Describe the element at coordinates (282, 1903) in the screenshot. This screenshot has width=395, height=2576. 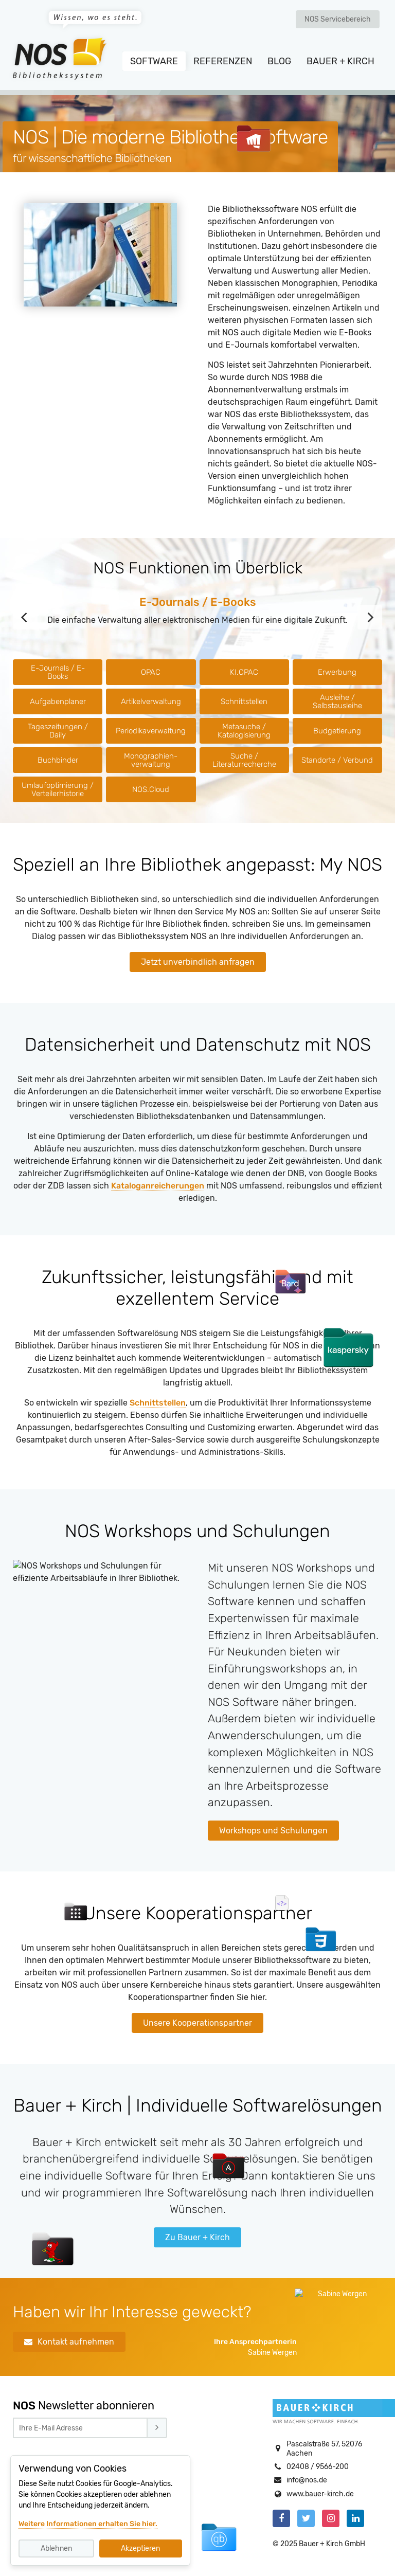
I see `open a php source code file` at that location.